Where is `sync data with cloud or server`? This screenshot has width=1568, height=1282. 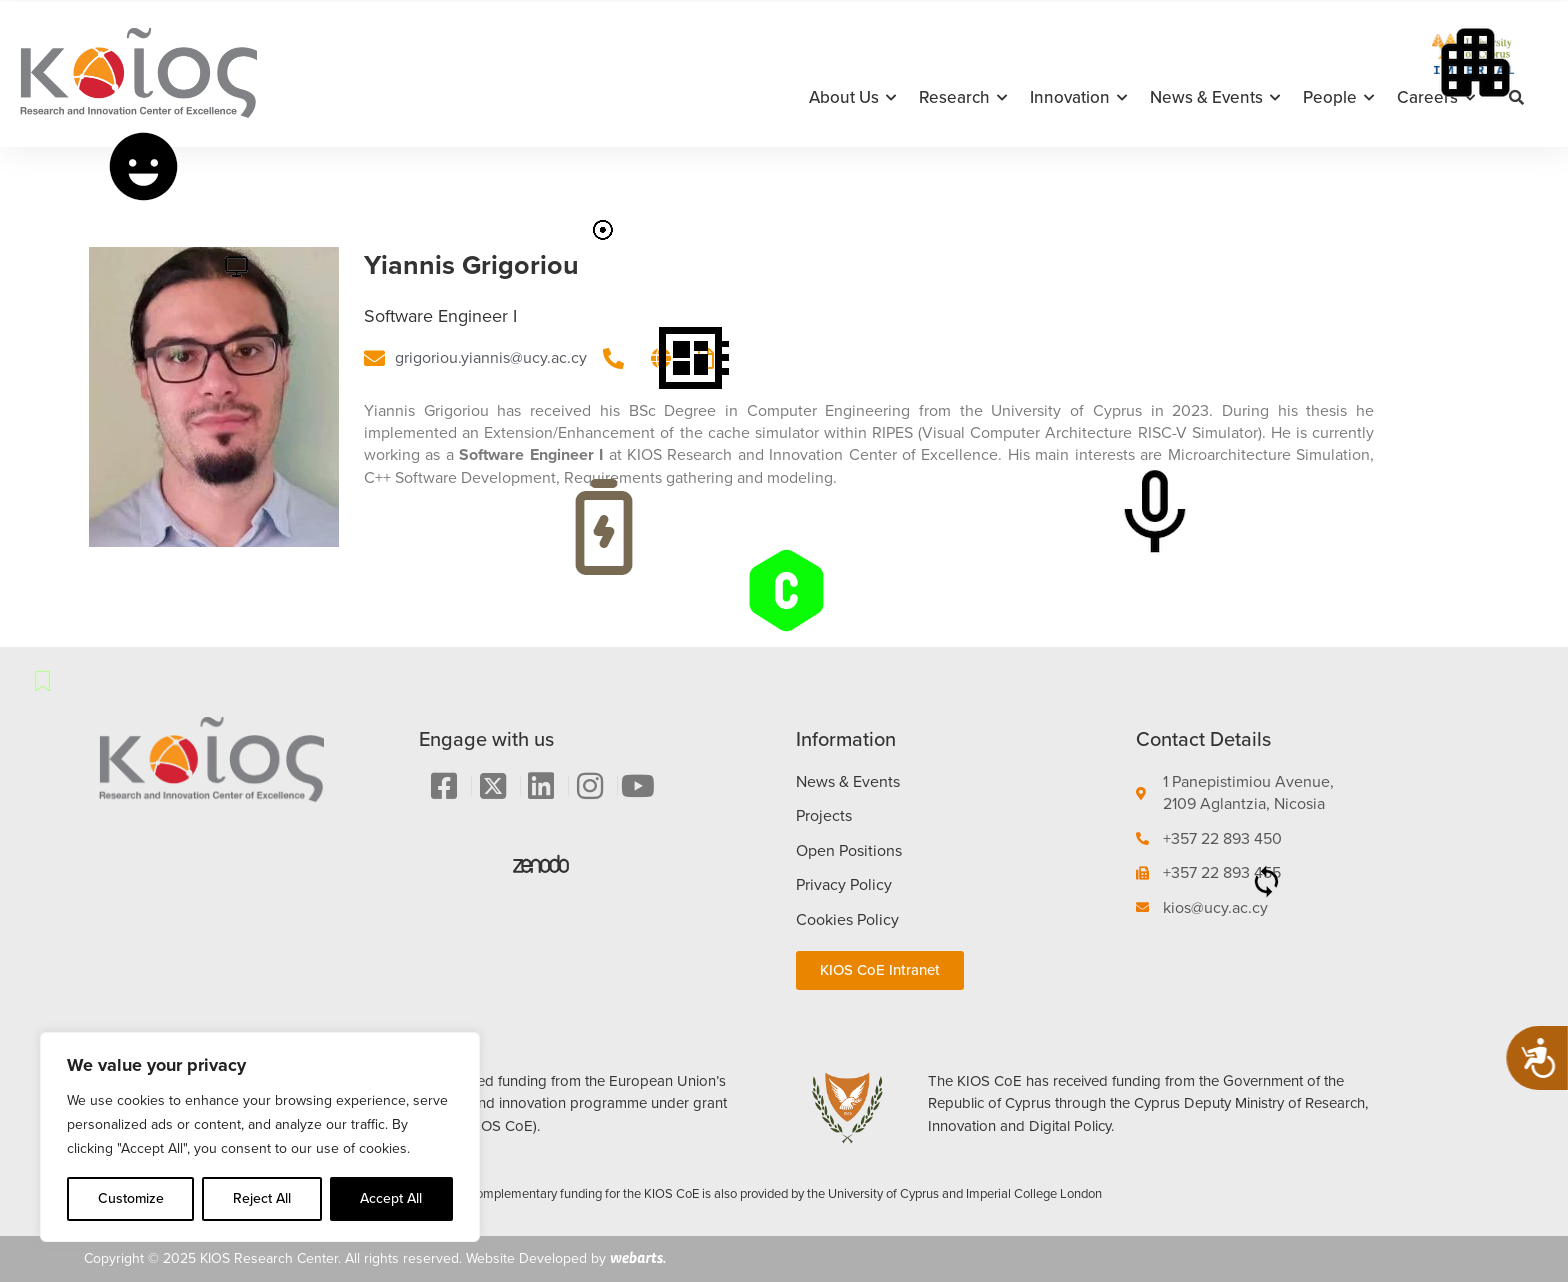 sync data with cloud or server is located at coordinates (1266, 881).